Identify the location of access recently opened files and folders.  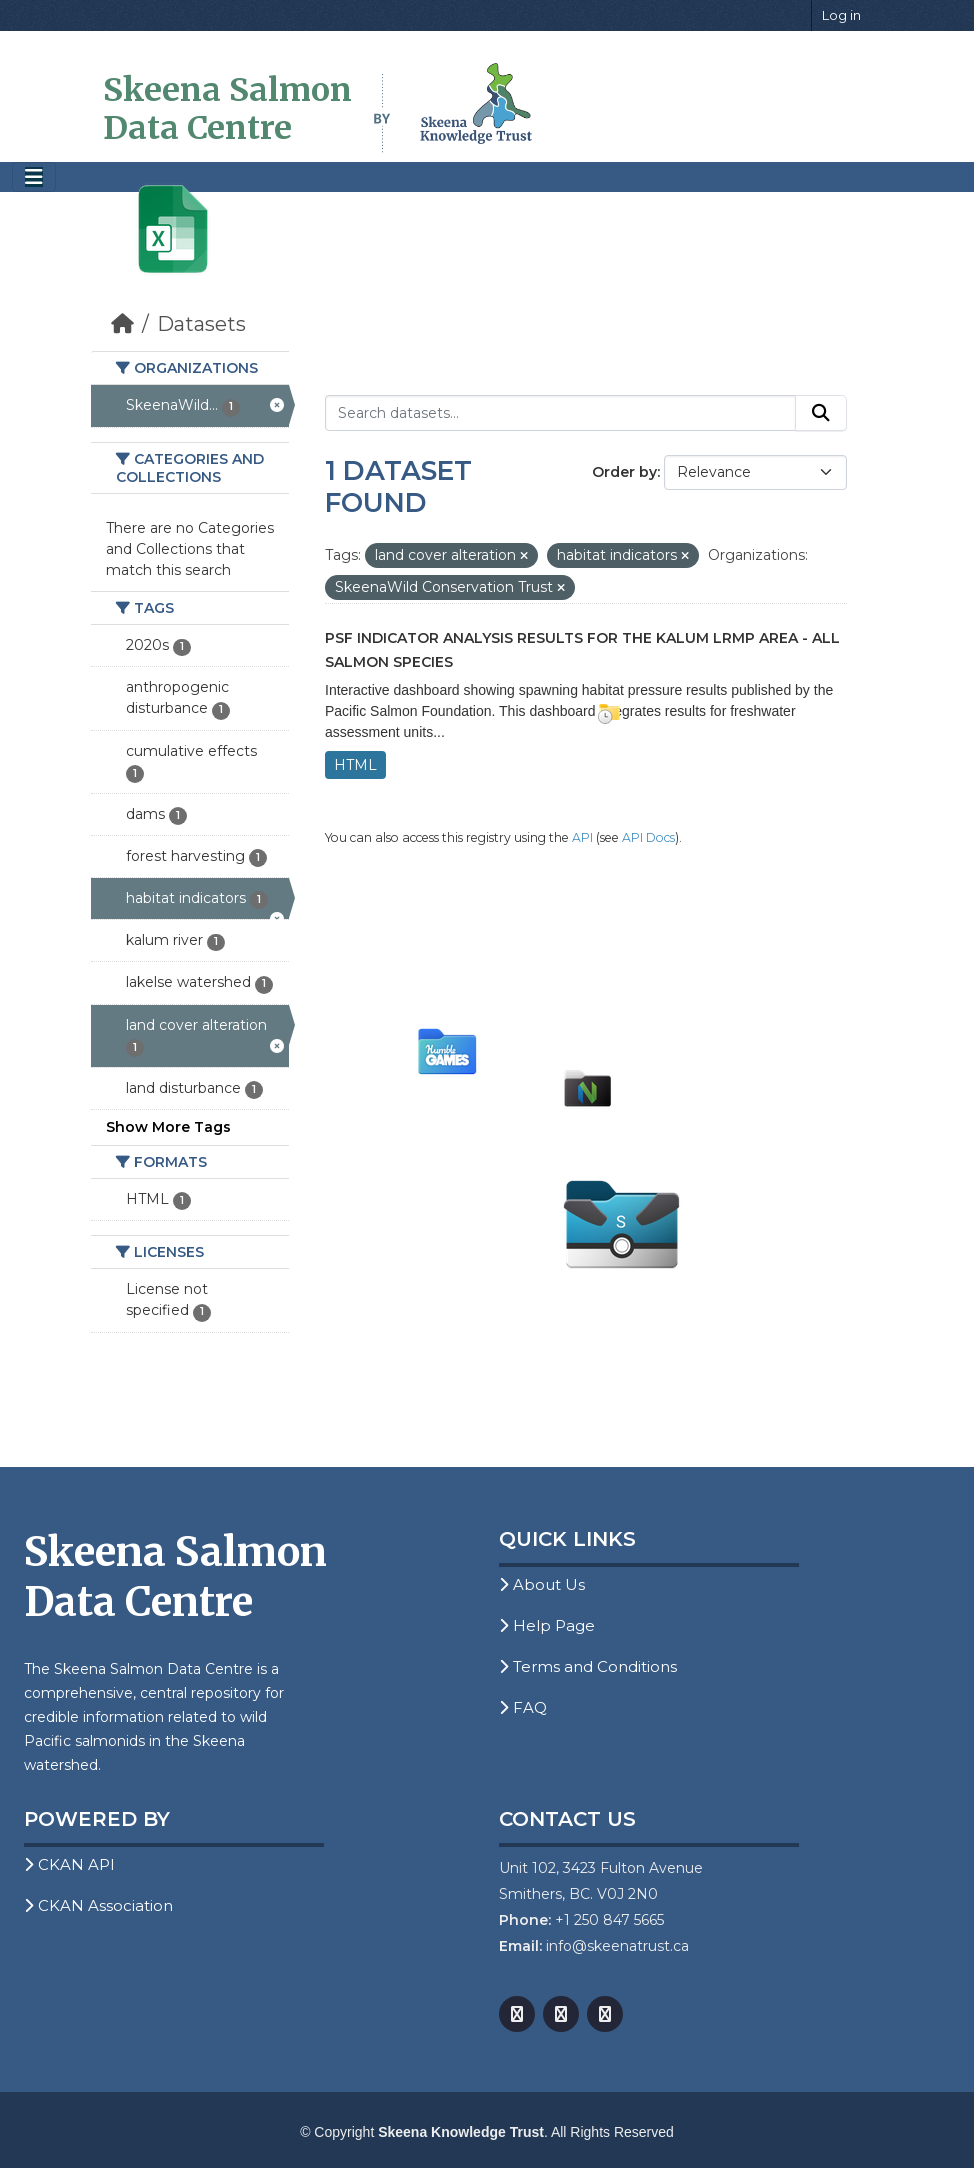
(609, 712).